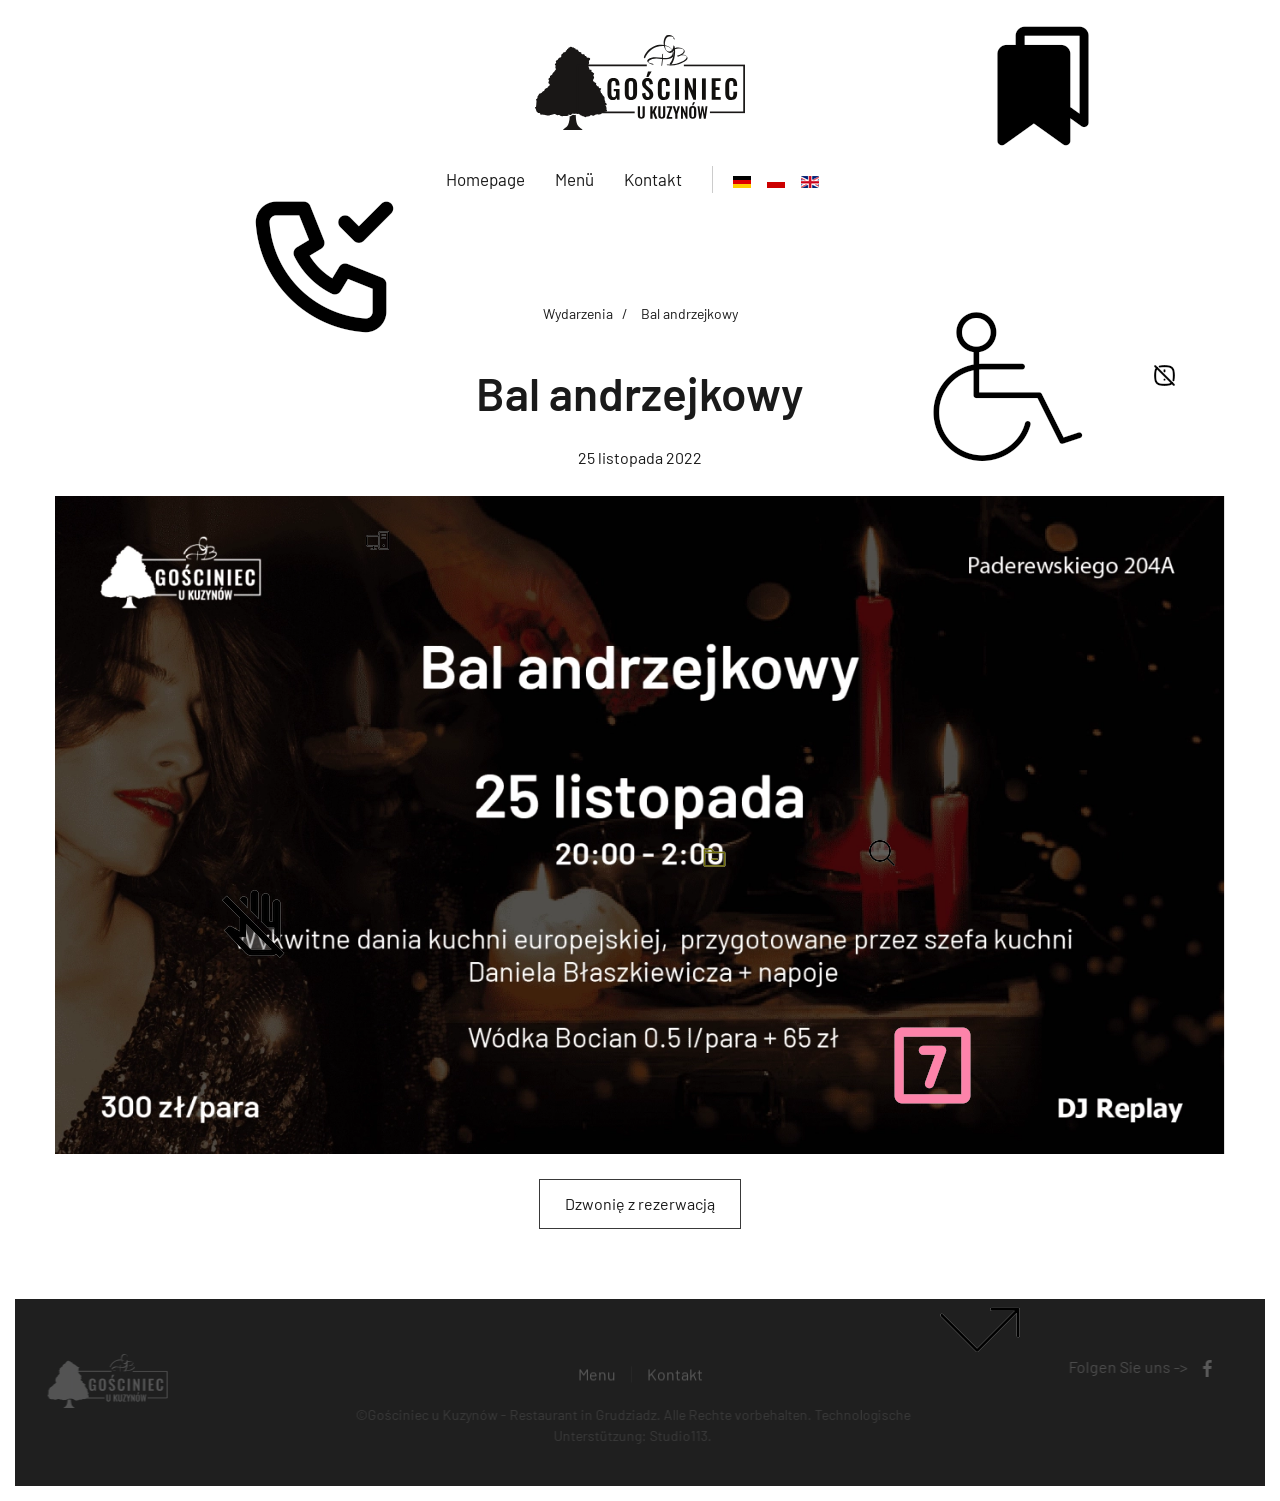 The height and width of the screenshot is (1501, 1280). Describe the element at coordinates (377, 540) in the screenshot. I see `access desktop or PC settings` at that location.